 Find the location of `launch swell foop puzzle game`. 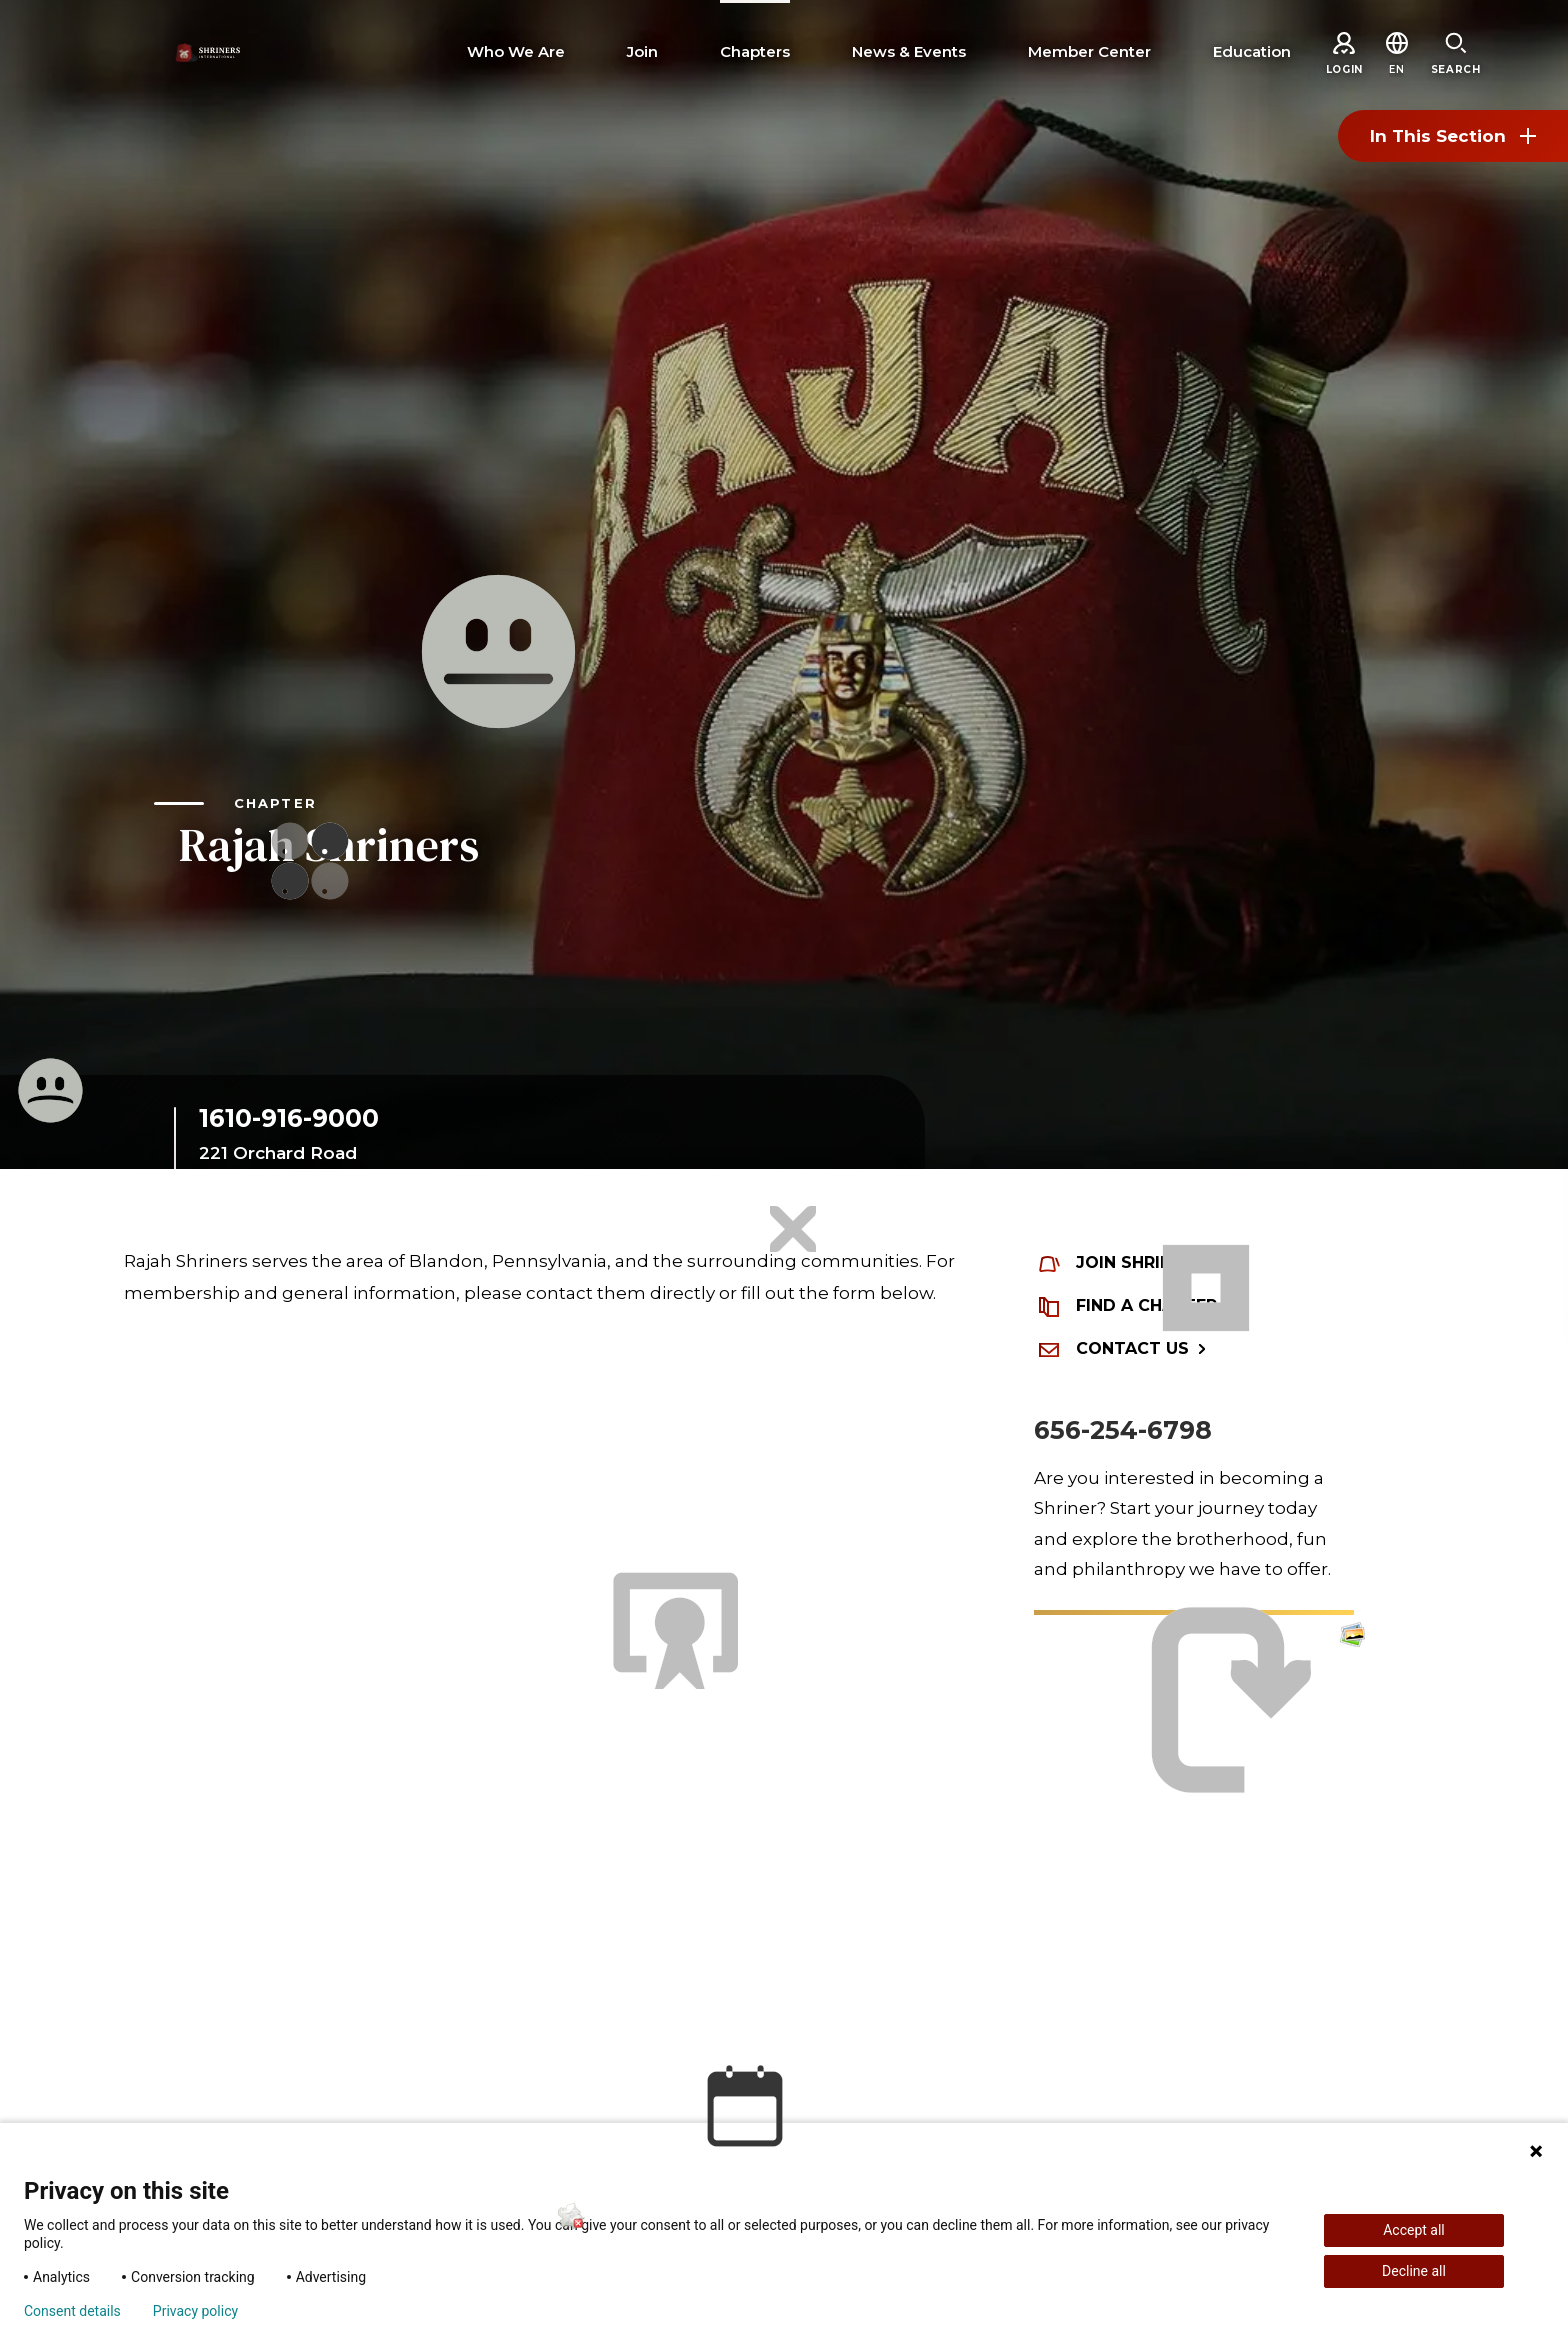

launch swell foop puzzle game is located at coordinates (310, 861).